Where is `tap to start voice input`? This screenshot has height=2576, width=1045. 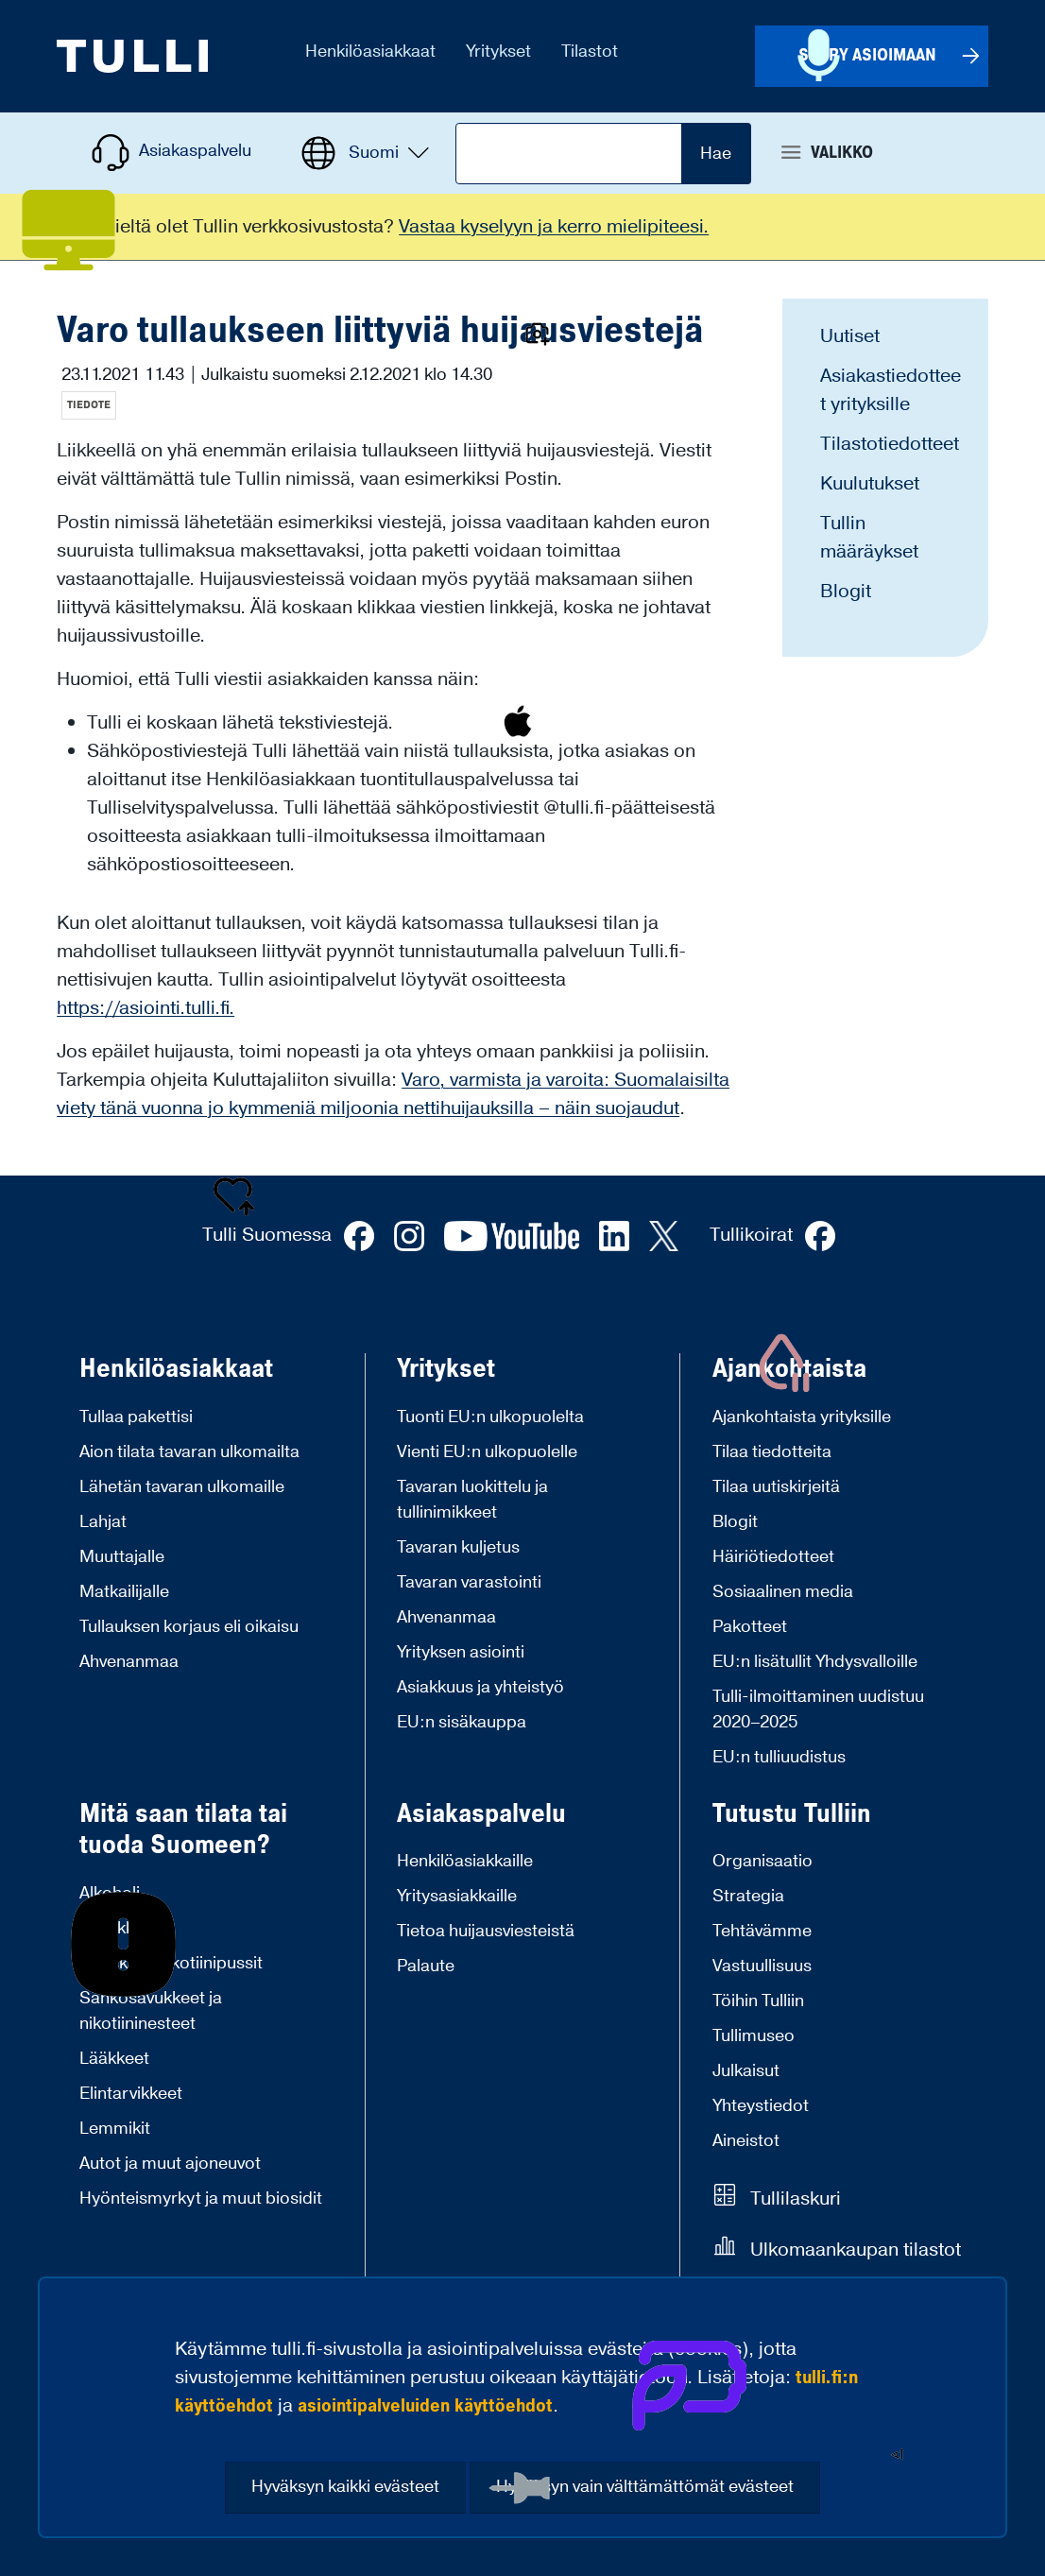
tap to start voice input is located at coordinates (818, 55).